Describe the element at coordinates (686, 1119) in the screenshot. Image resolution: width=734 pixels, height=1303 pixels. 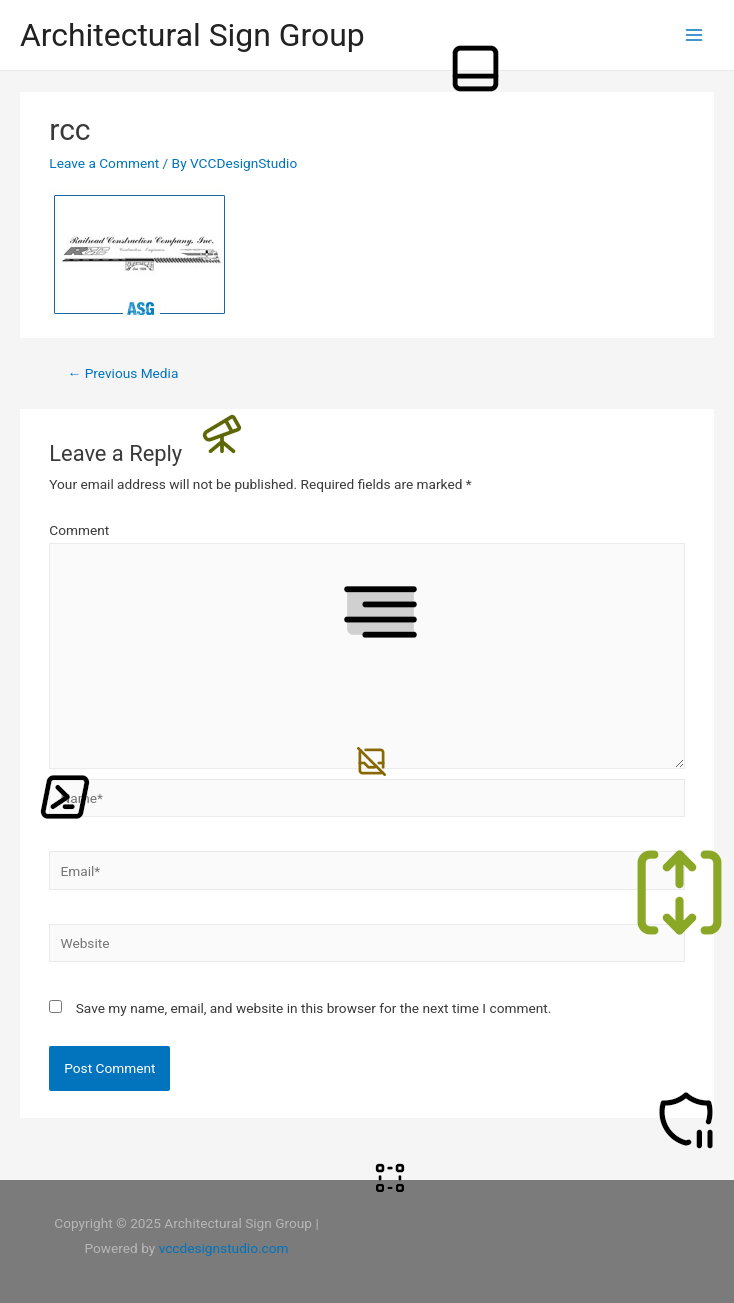
I see `pause security protection temporarily` at that location.